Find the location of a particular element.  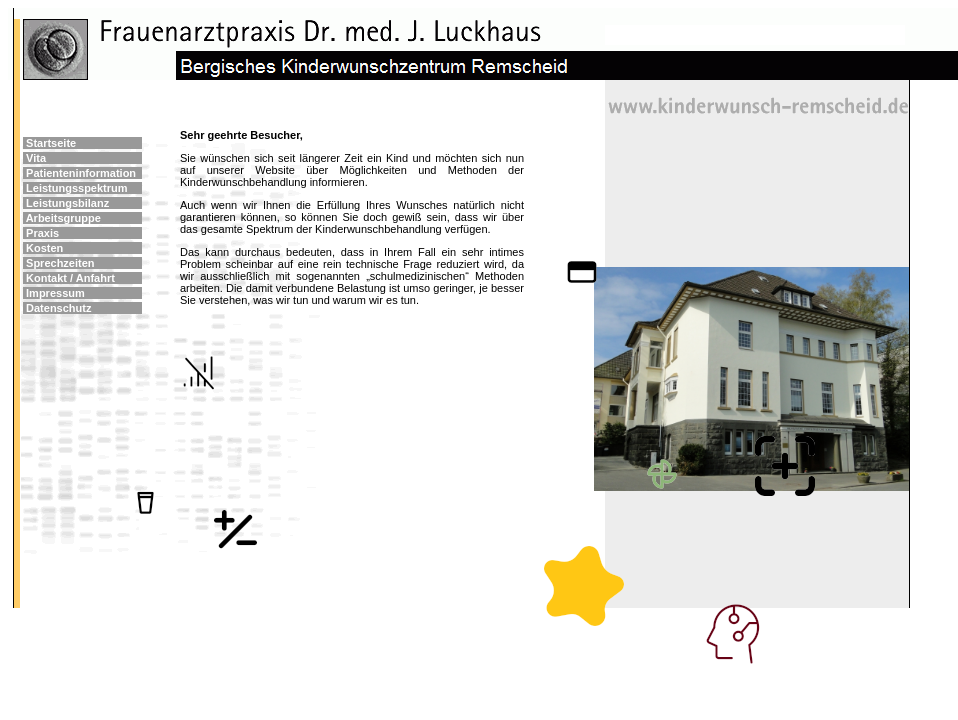

access AI or machine learning features is located at coordinates (734, 634).